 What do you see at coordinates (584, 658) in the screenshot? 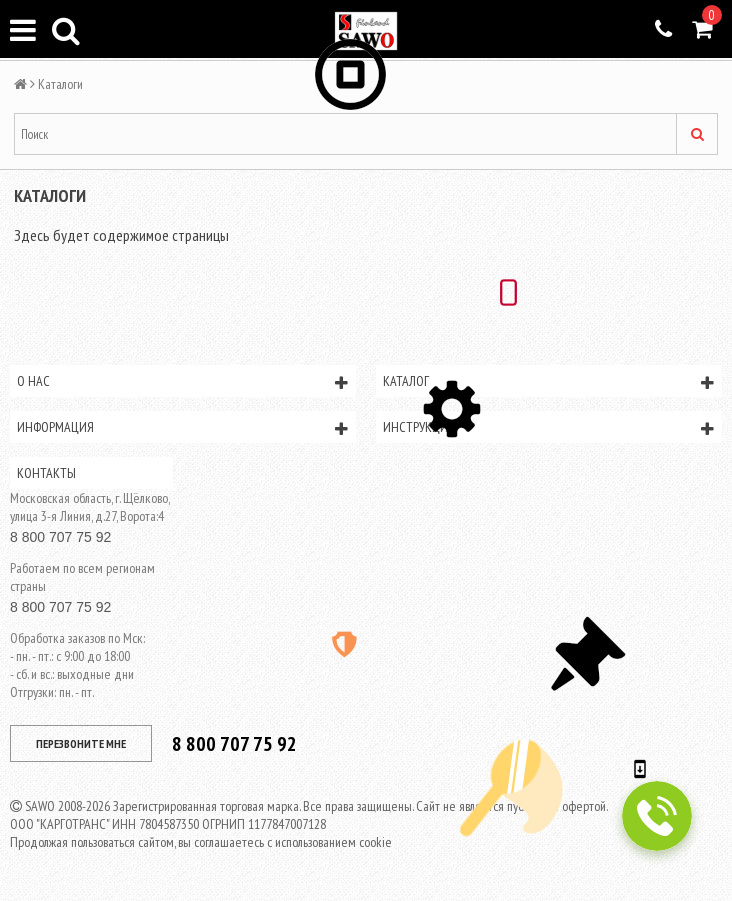
I see `pin a message to the channel` at bounding box center [584, 658].